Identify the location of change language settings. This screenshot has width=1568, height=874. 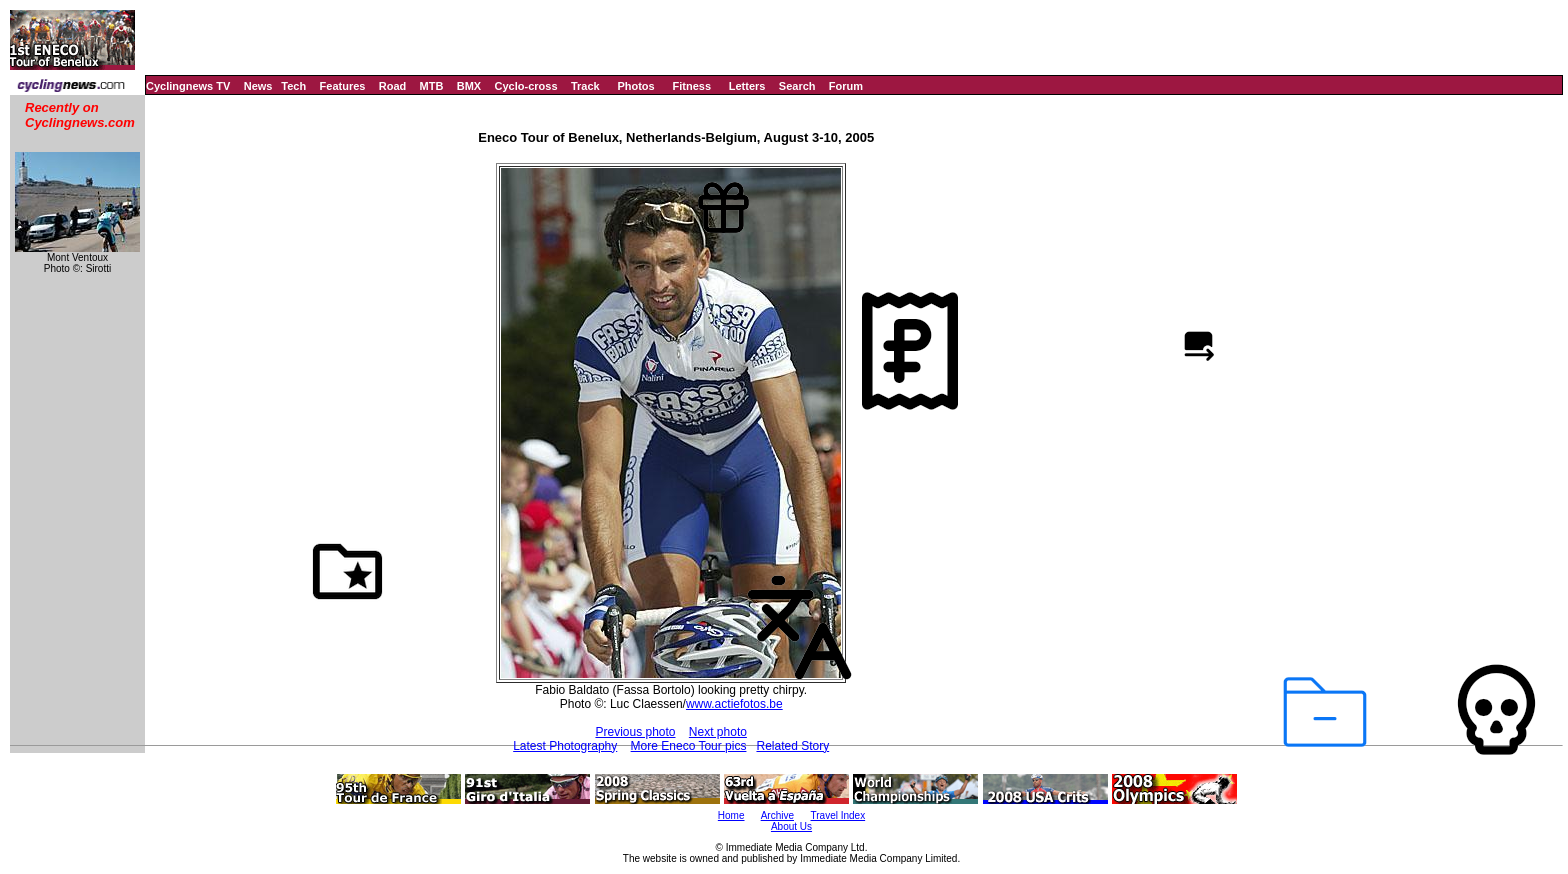
(799, 627).